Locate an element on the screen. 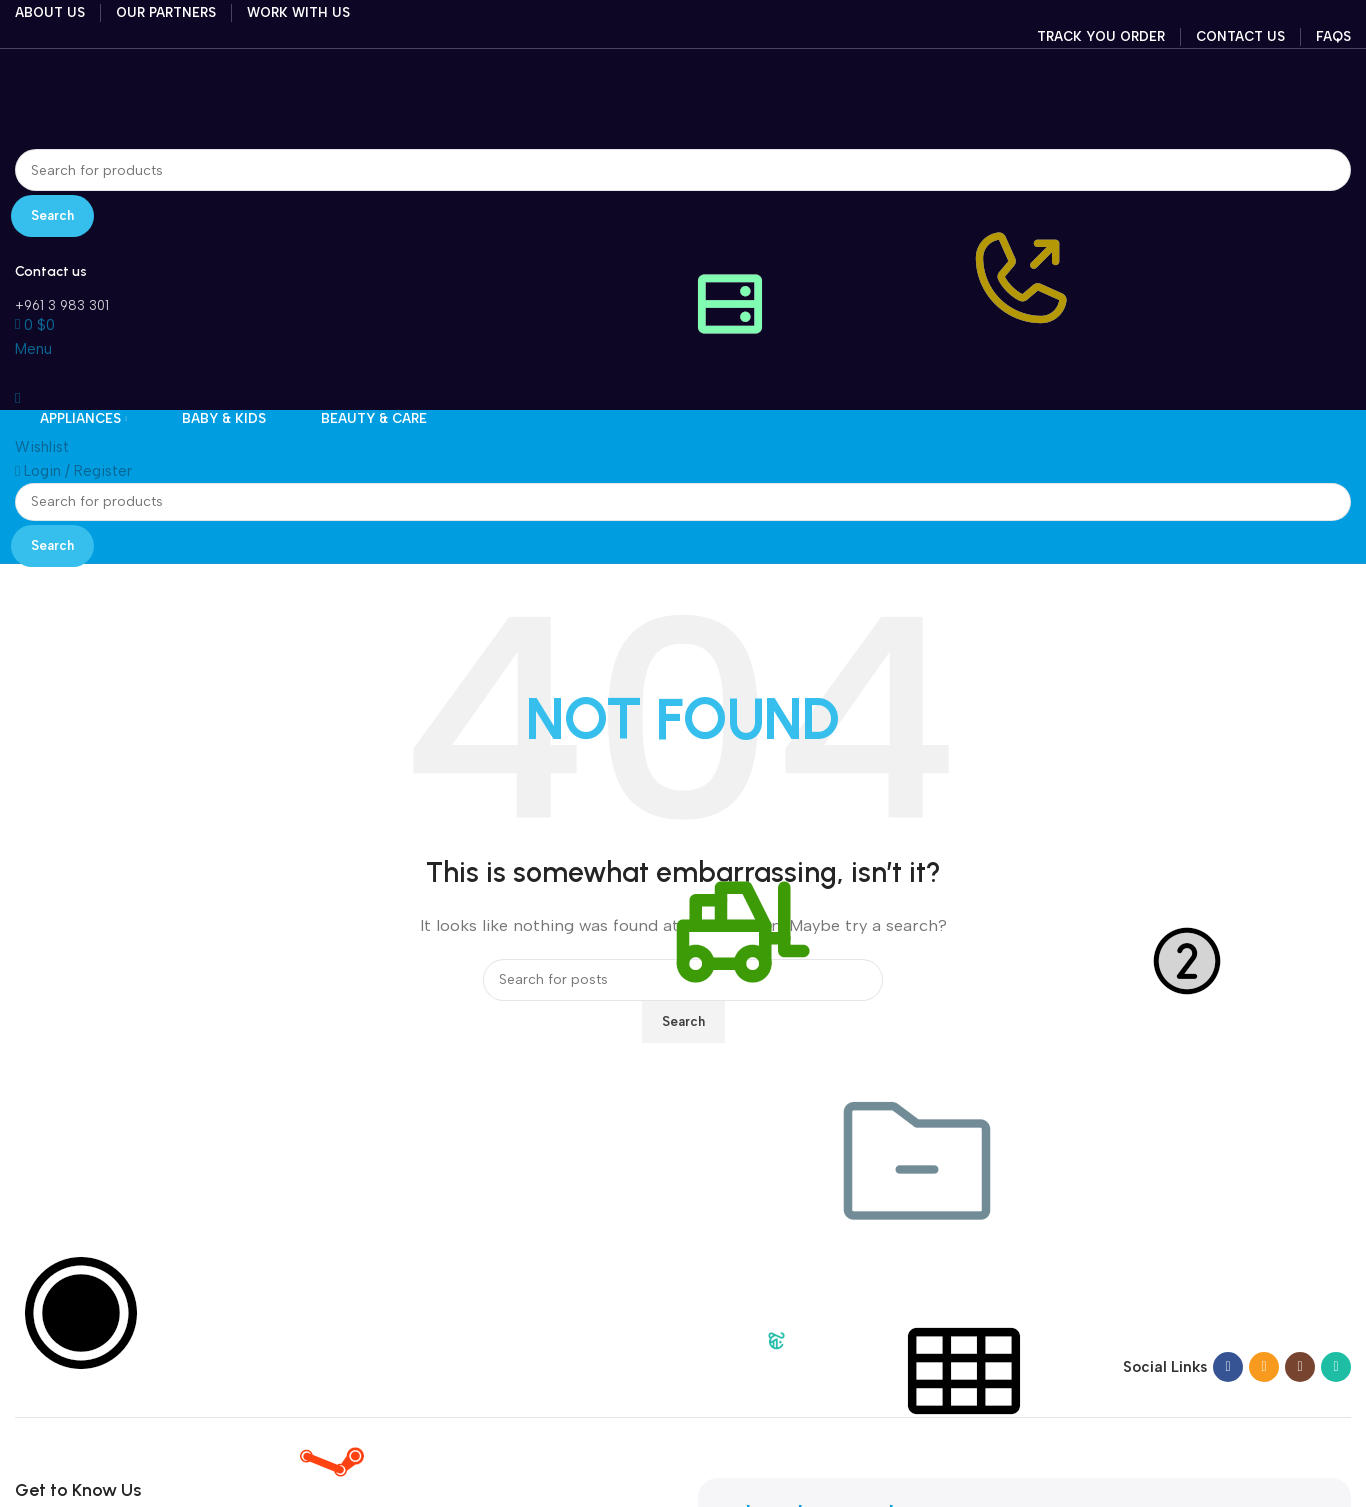  indicates an outgoing call is located at coordinates (1023, 276).